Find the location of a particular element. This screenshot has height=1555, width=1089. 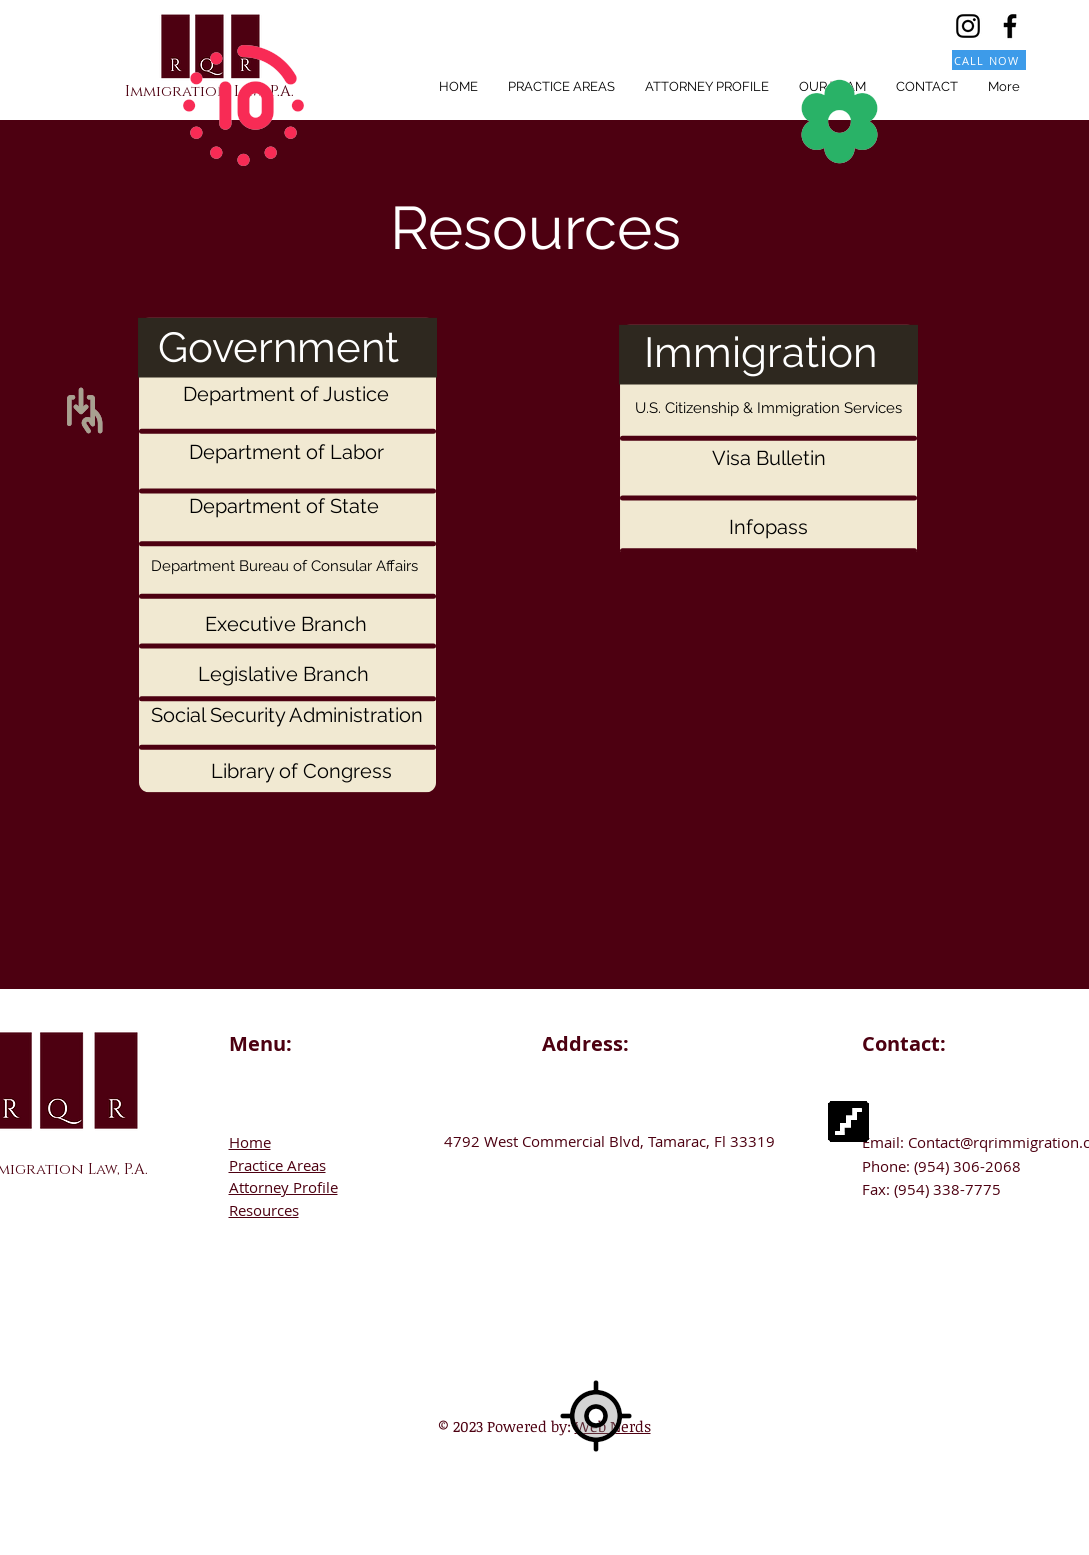

withdraw funds or cash out is located at coordinates (82, 410).